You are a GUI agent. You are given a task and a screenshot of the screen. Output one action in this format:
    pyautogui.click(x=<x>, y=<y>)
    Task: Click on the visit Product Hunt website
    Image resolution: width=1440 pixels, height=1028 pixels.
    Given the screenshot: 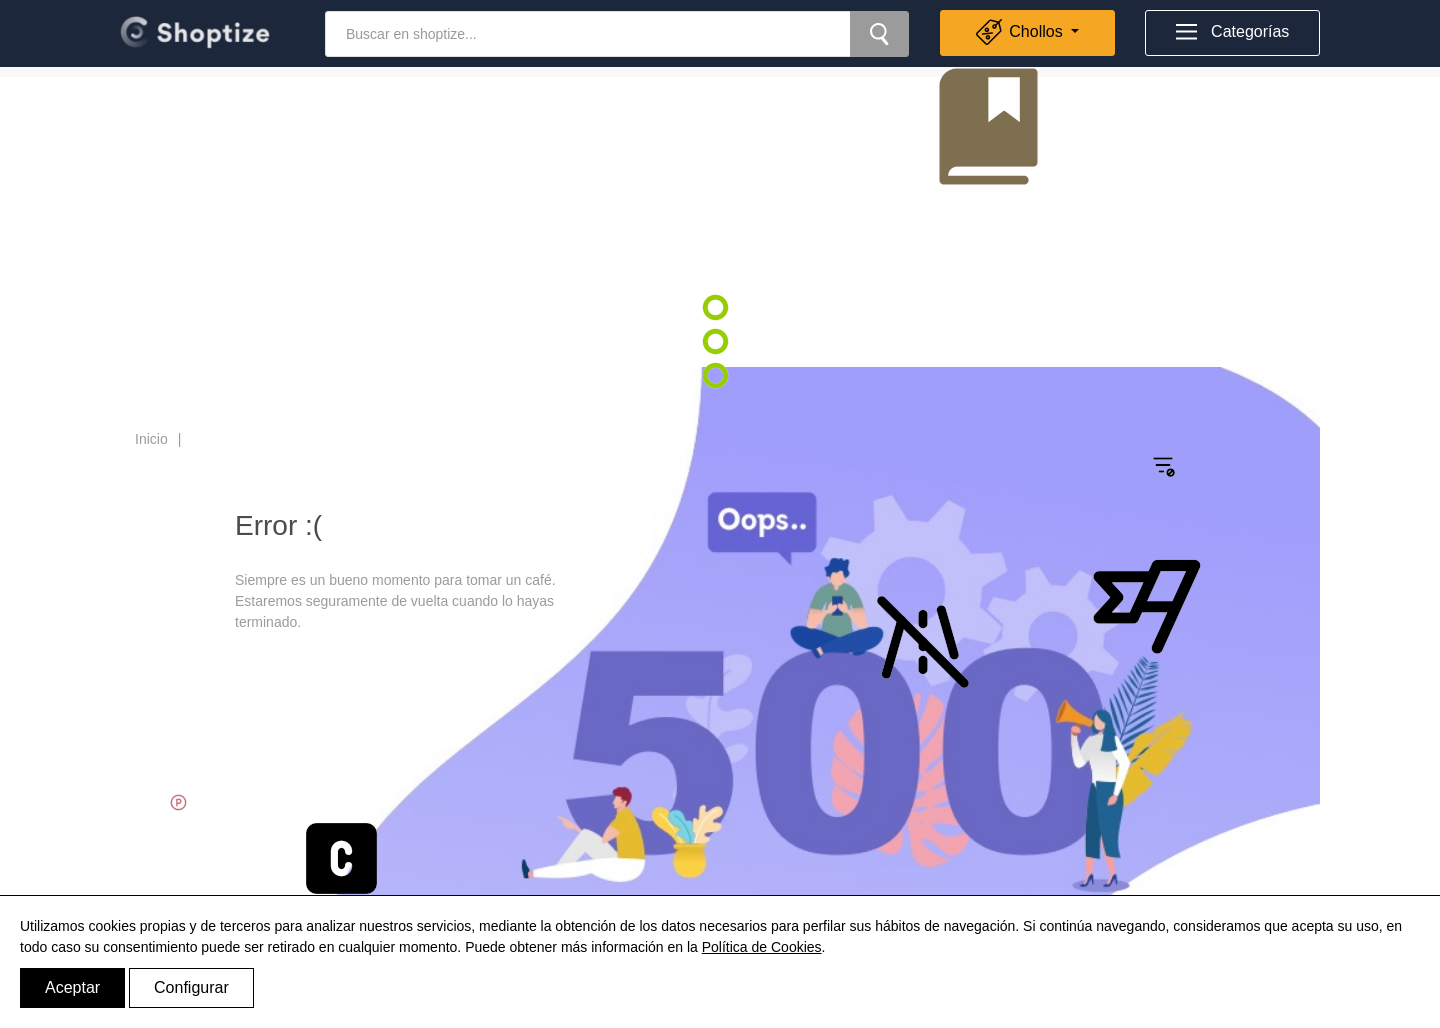 What is the action you would take?
    pyautogui.click(x=178, y=802)
    